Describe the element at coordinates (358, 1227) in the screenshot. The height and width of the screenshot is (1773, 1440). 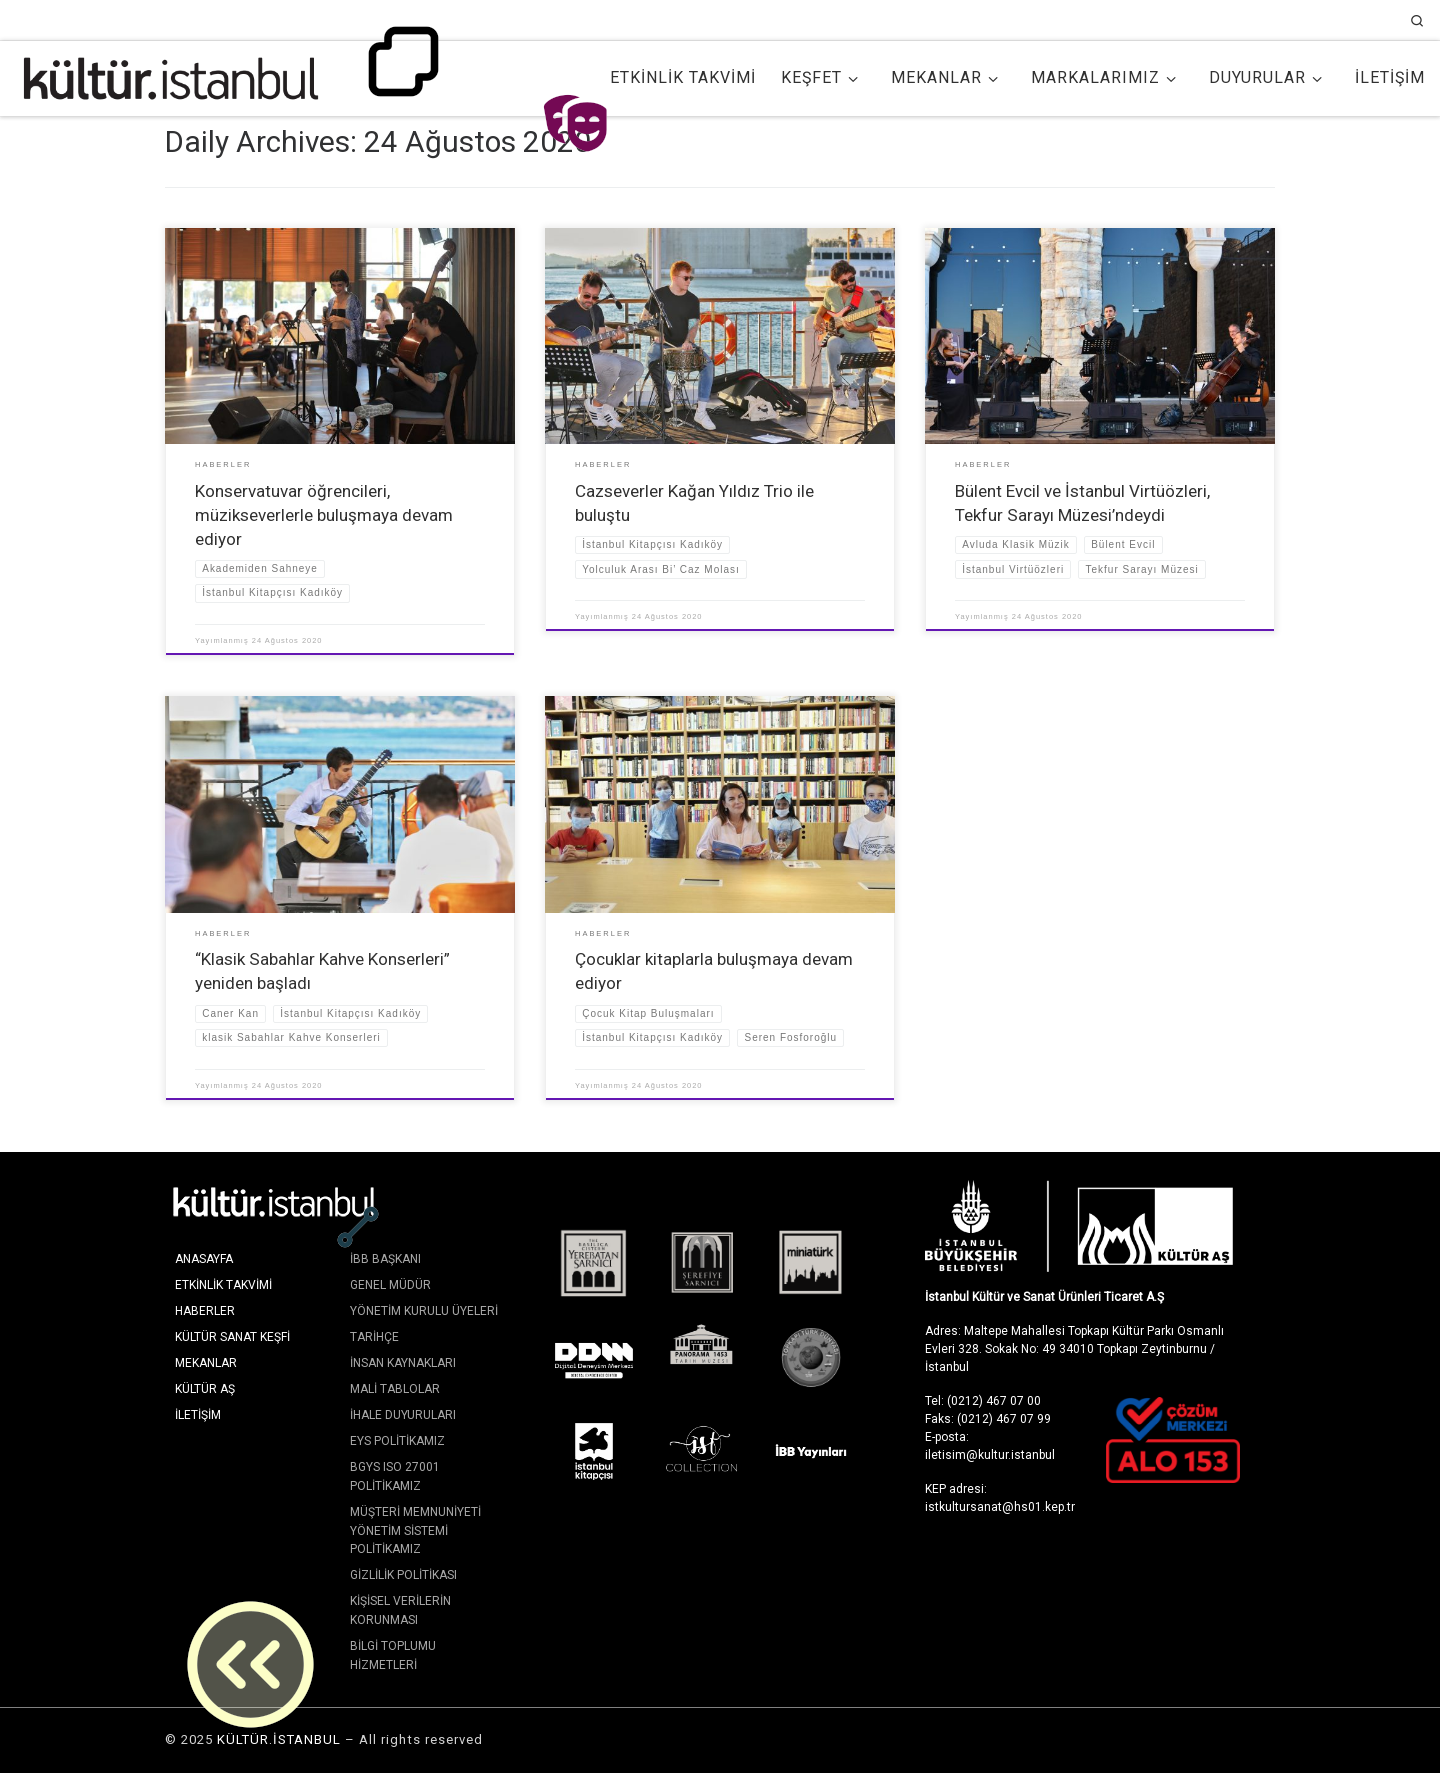
I see `draw a line between two points` at that location.